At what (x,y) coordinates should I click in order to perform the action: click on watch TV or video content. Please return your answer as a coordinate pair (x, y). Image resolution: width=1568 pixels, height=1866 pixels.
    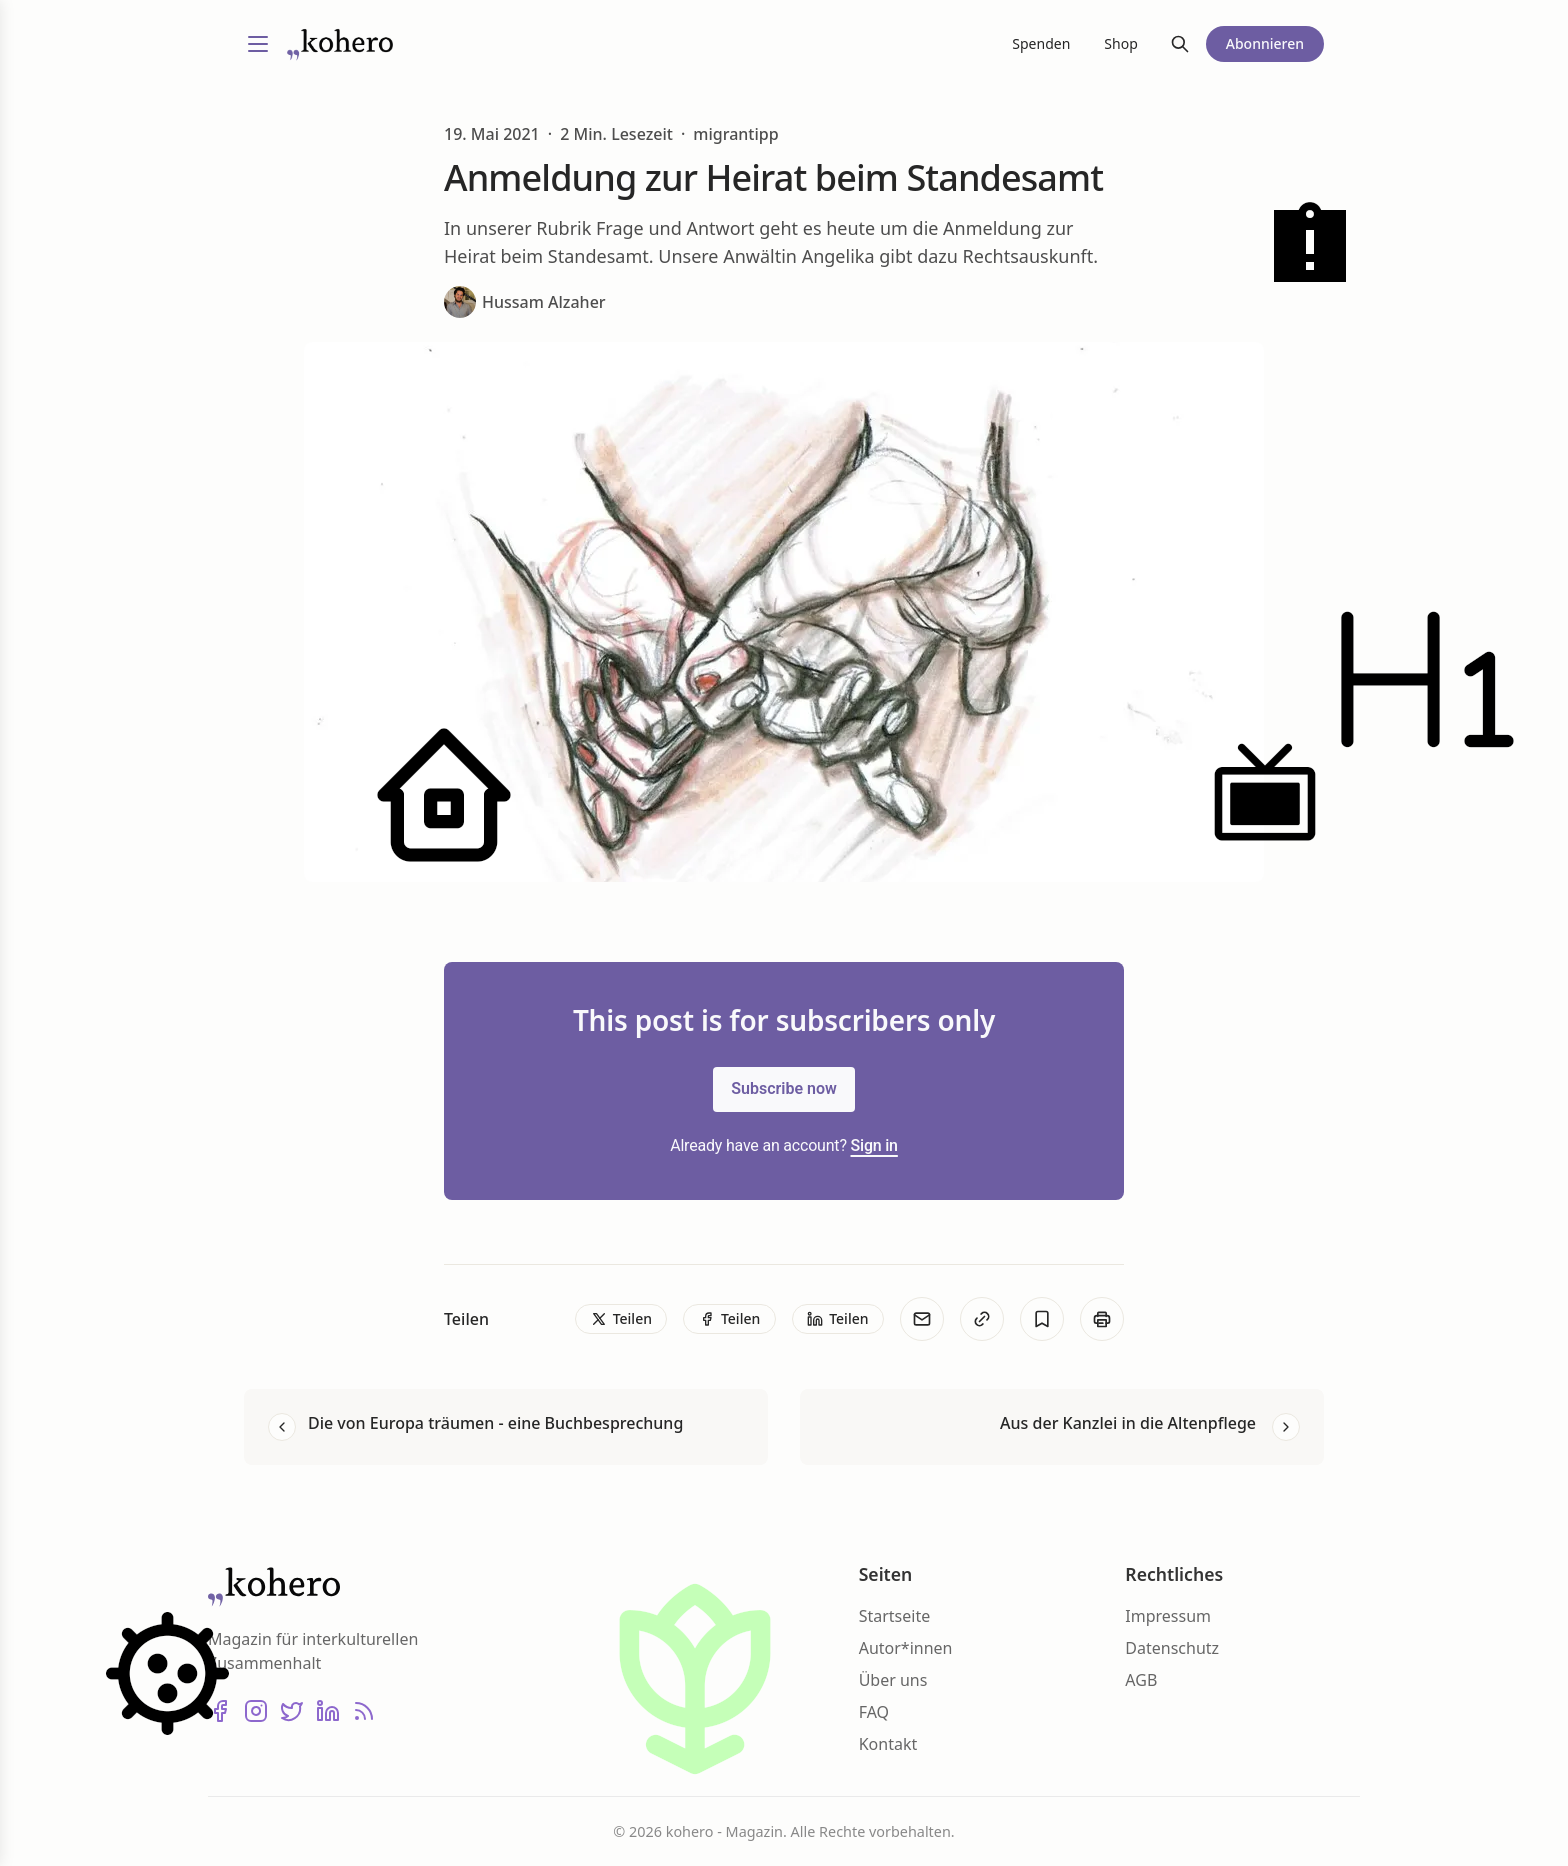
    Looking at the image, I should click on (1265, 798).